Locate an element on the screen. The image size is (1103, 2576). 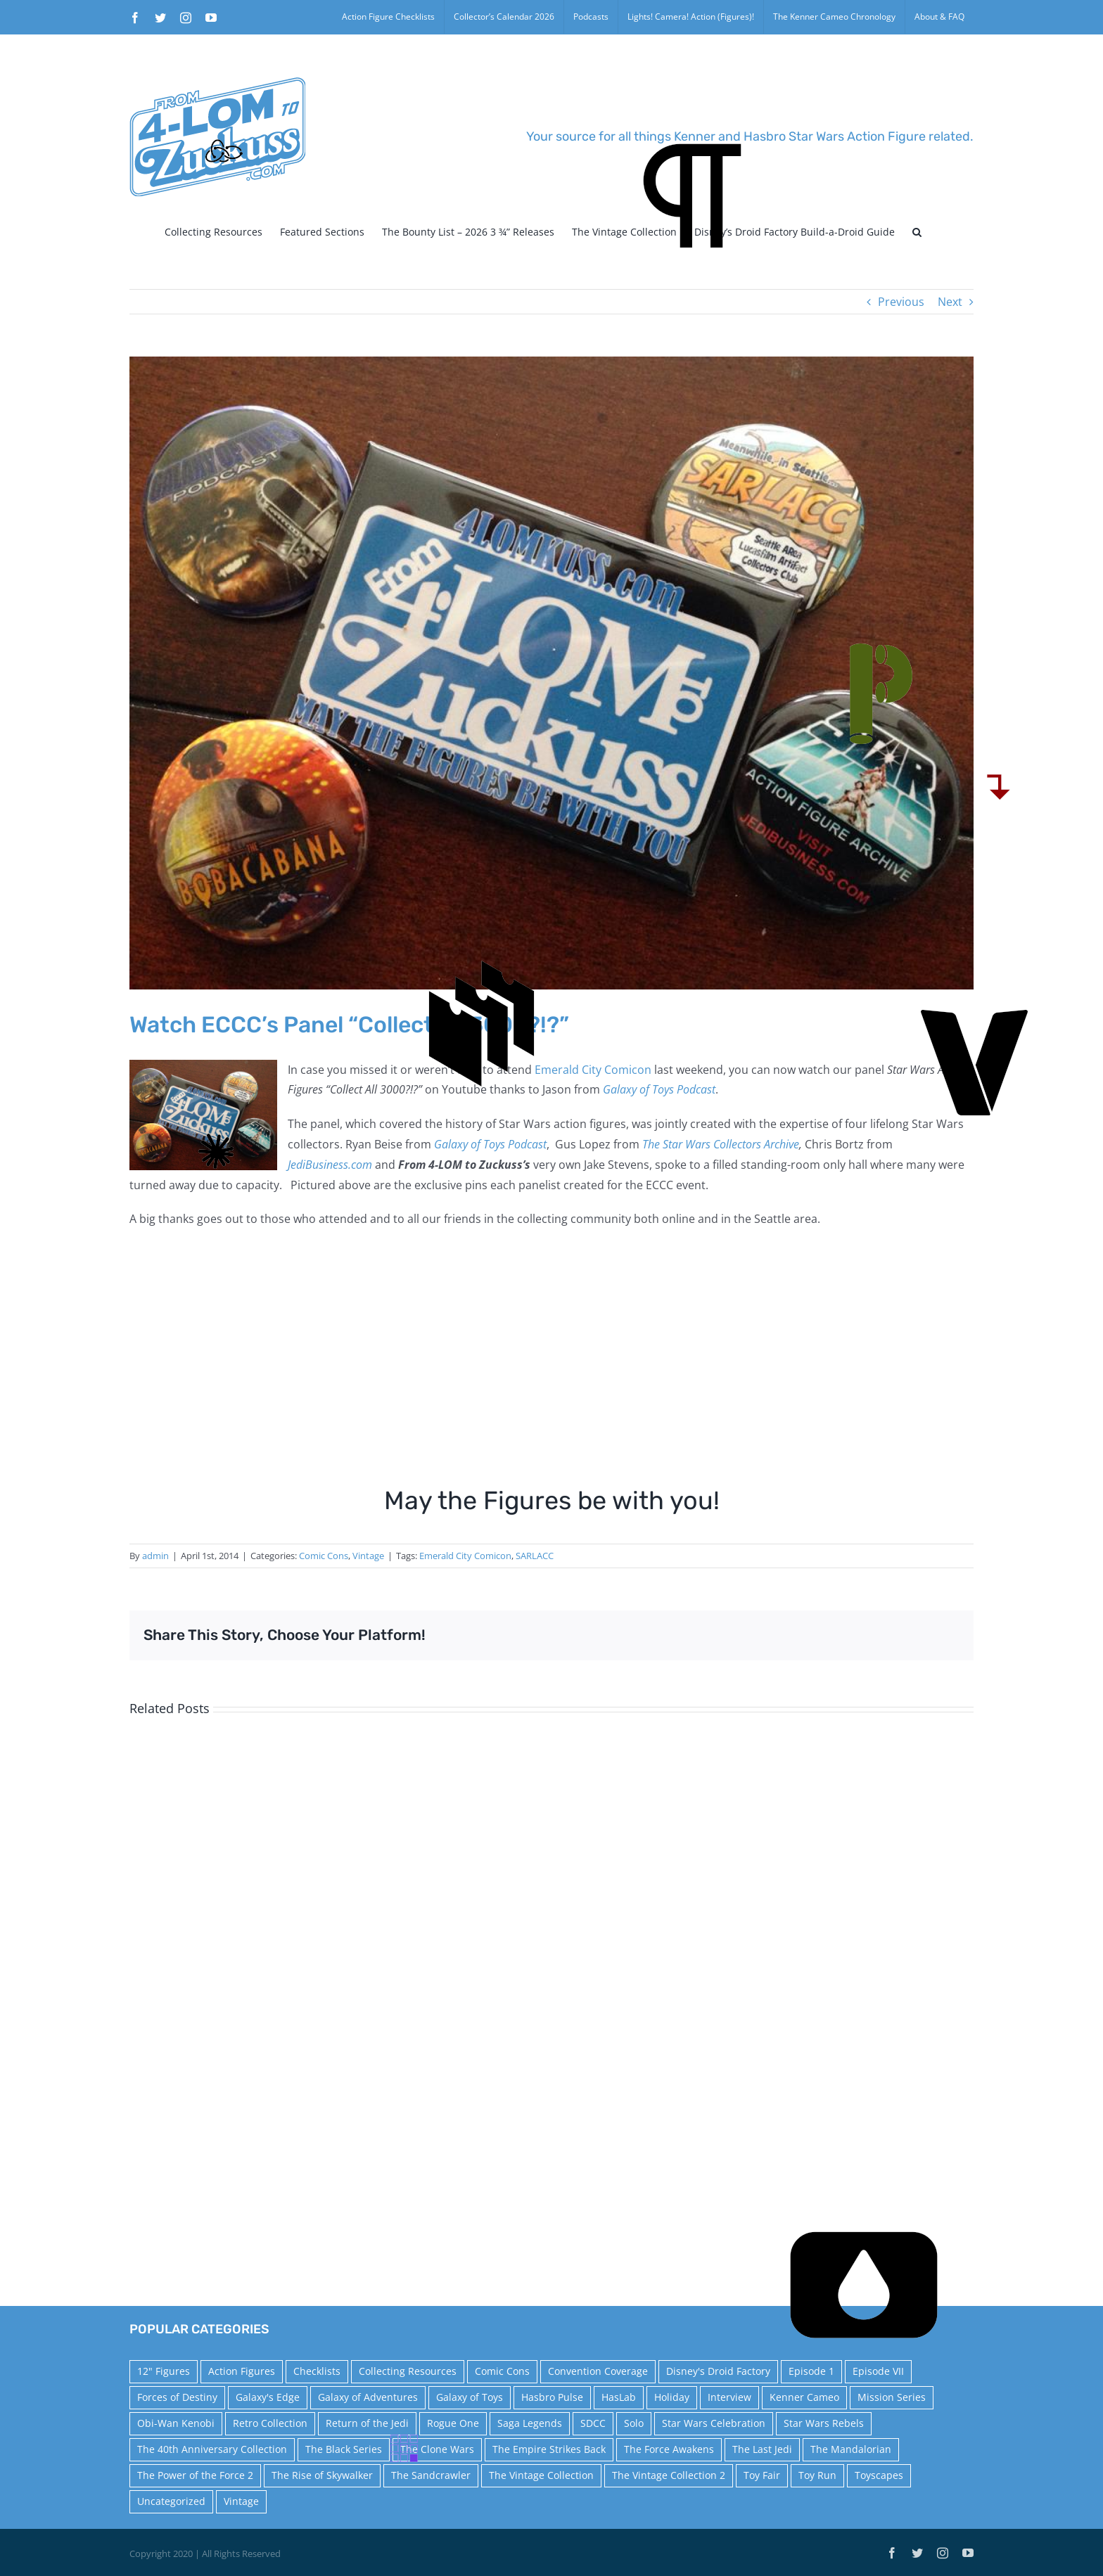
open piped app is located at coordinates (881, 693).